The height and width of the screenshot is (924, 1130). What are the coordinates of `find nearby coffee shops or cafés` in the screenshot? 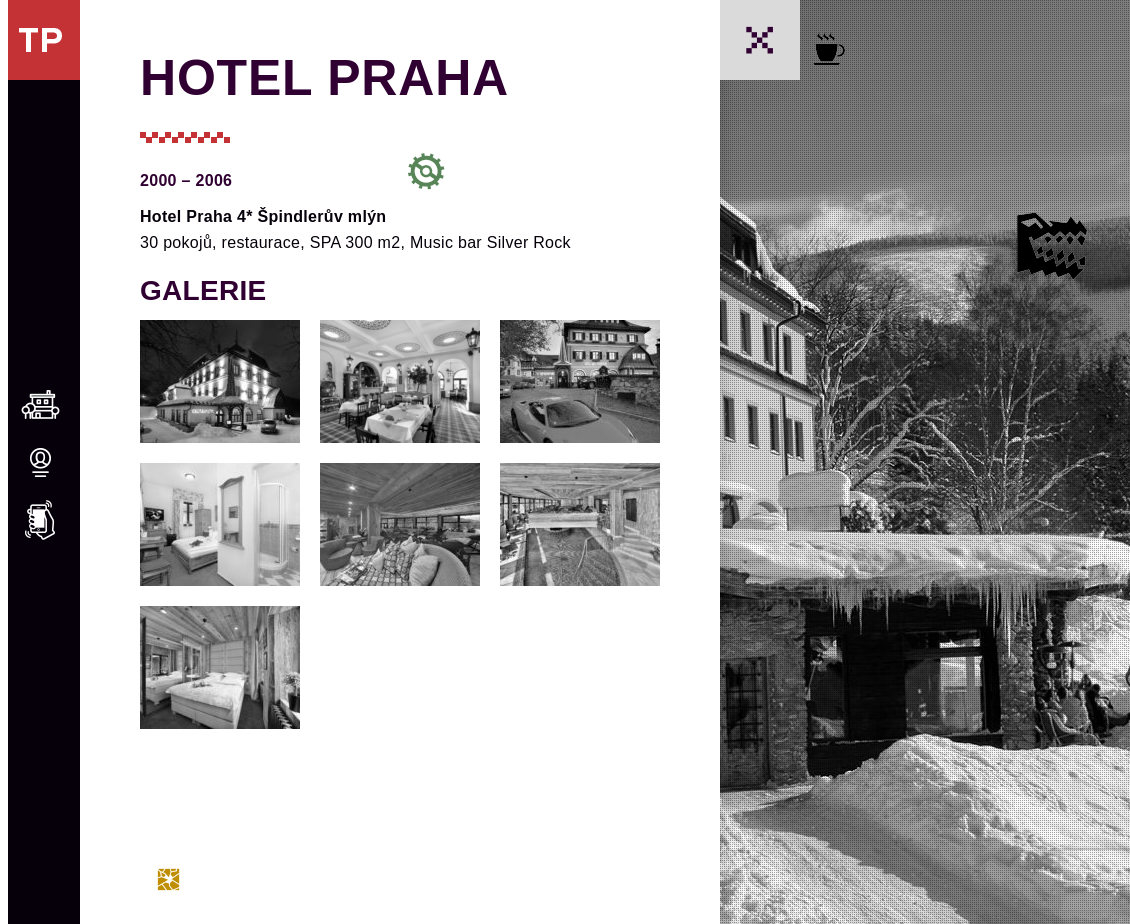 It's located at (829, 48).